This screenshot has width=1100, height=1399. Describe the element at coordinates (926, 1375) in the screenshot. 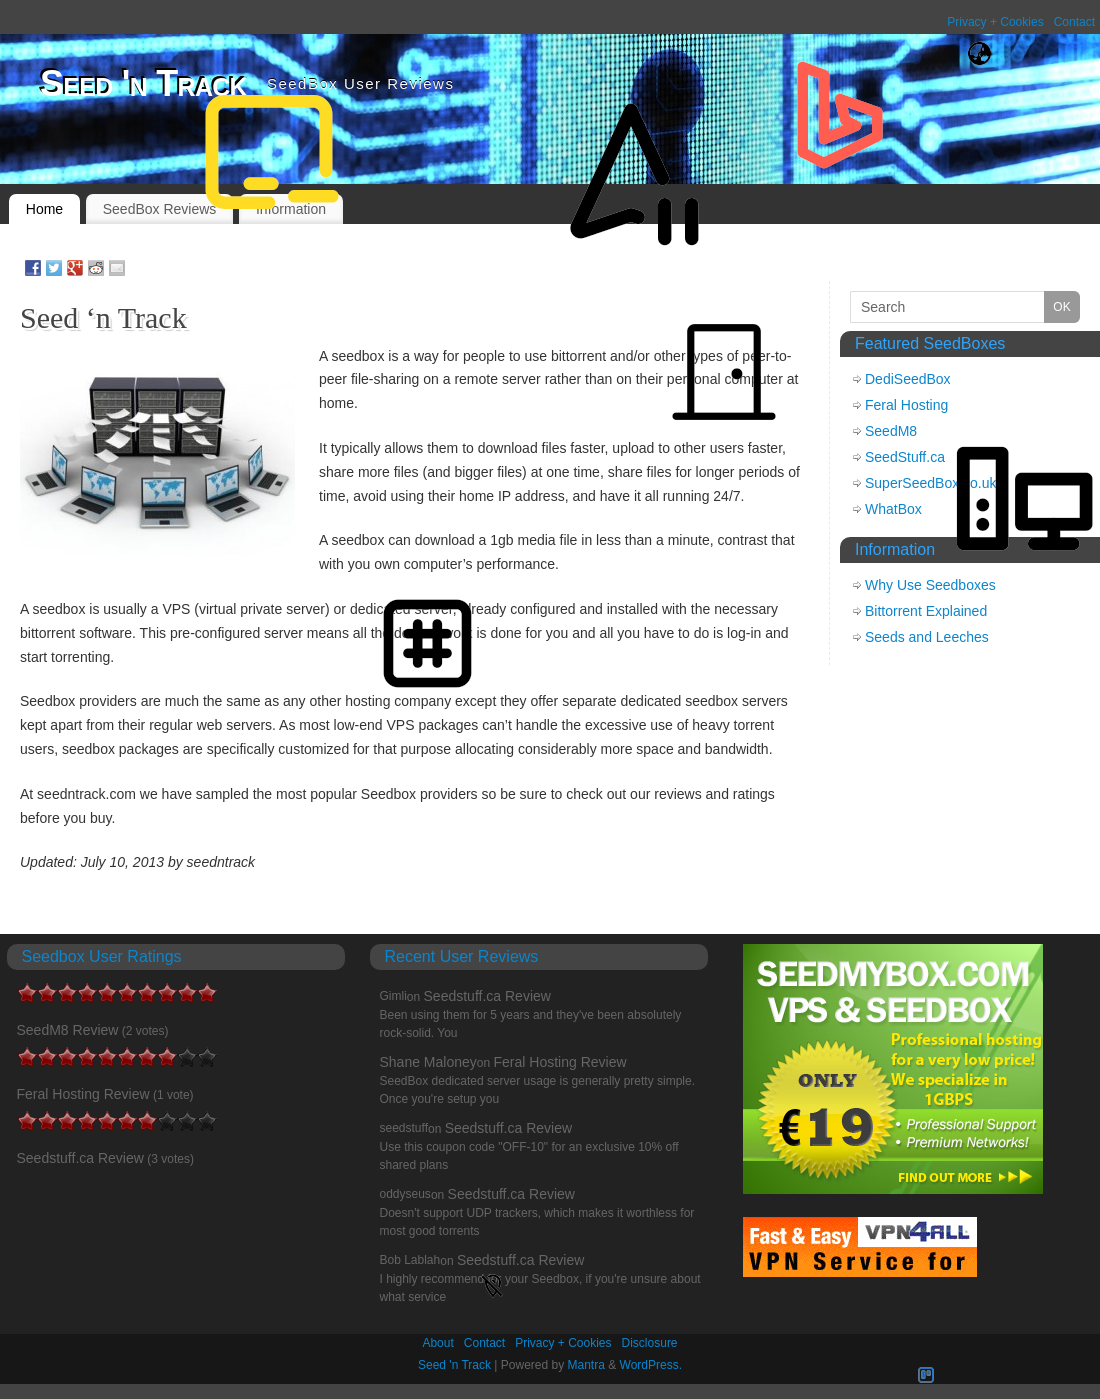

I see `open Trello app` at that location.